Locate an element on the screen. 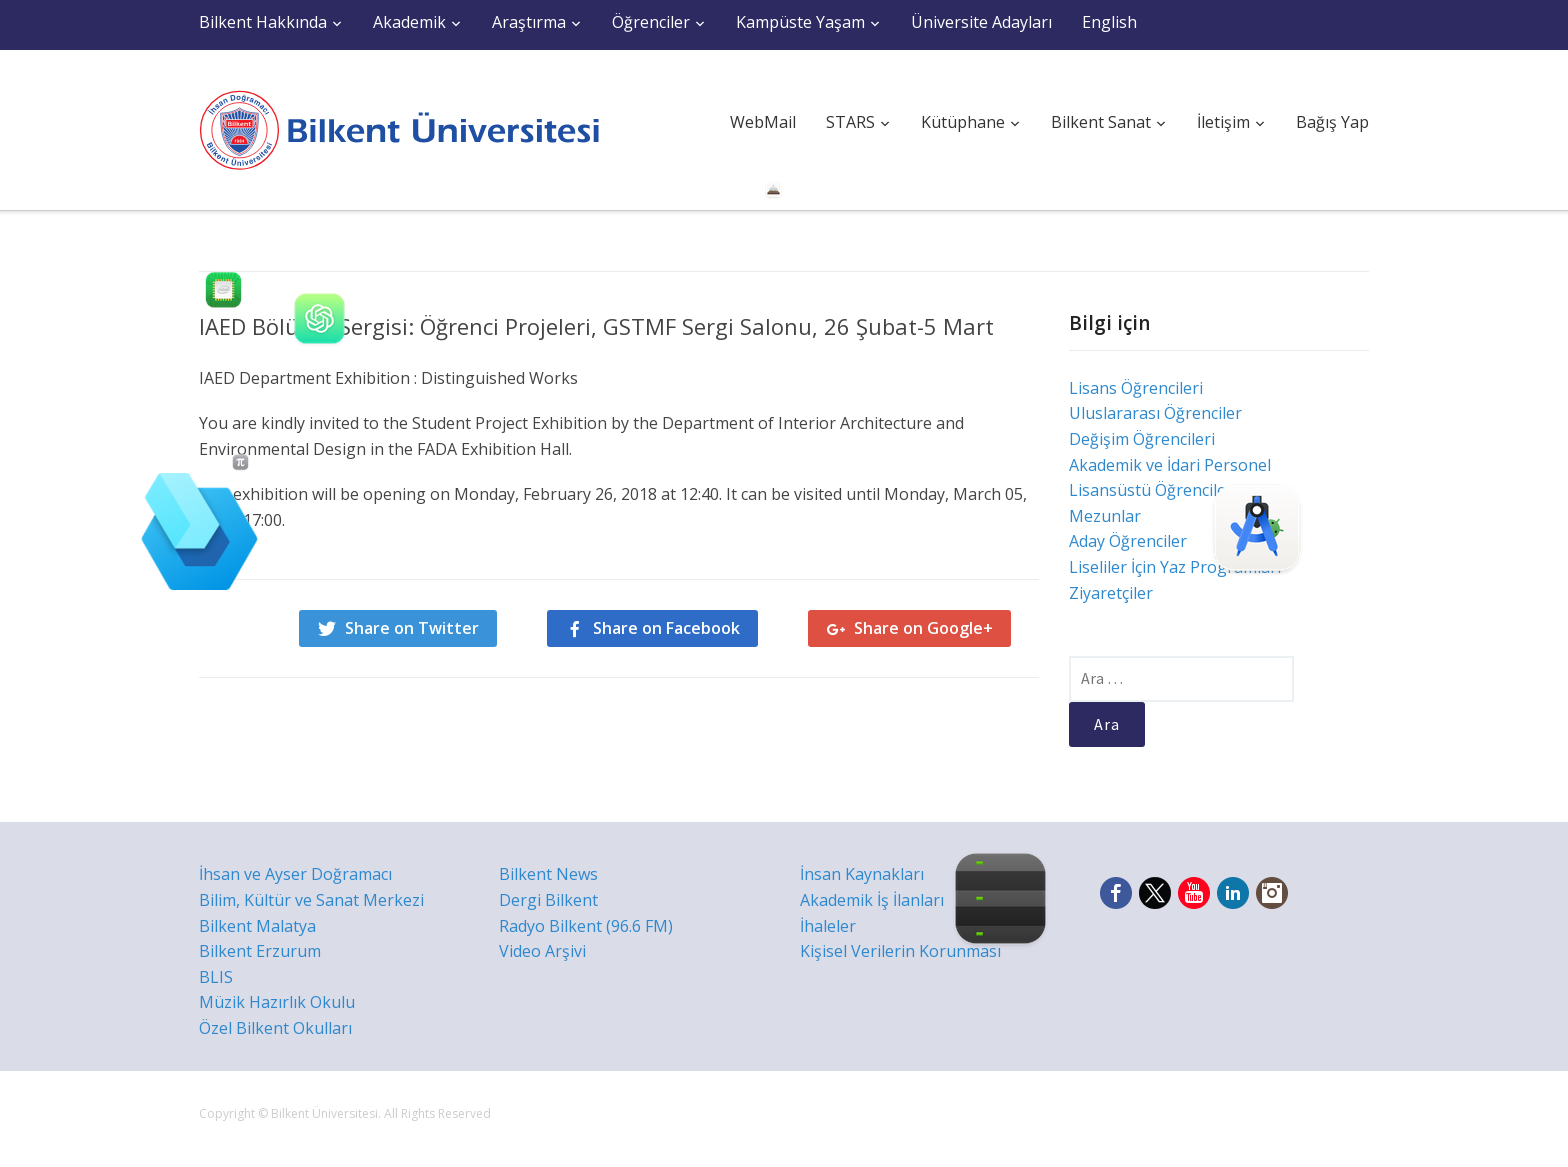 The image size is (1568, 1167). firmware file or system software package is located at coordinates (223, 290).